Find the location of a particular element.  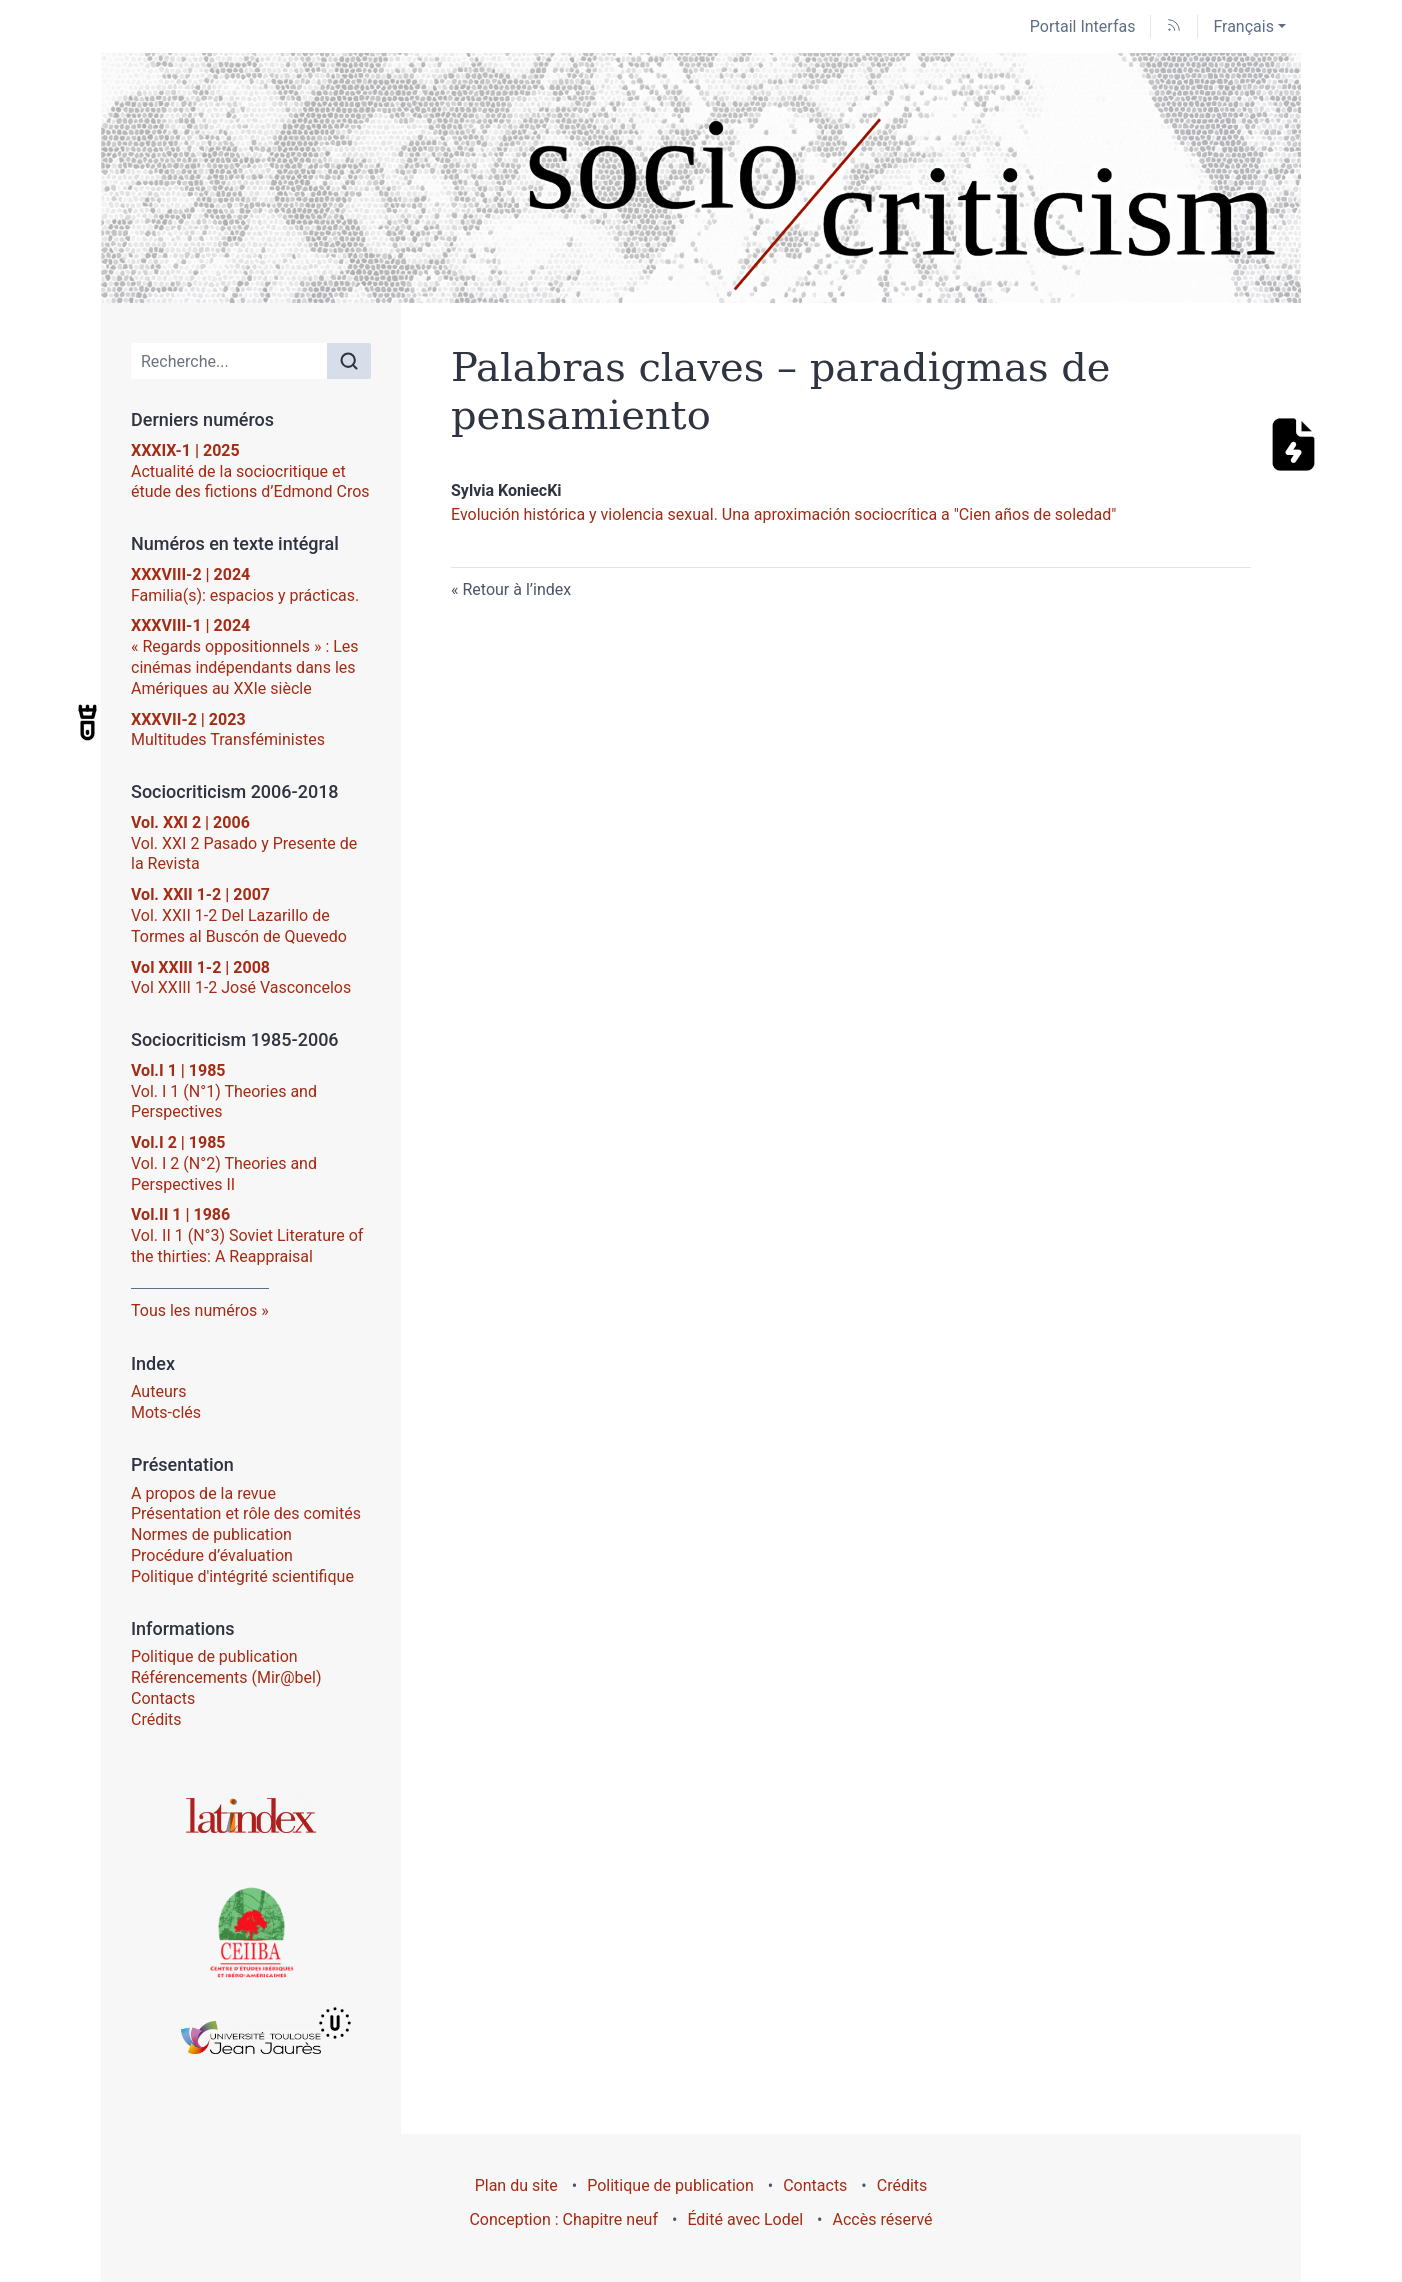

indicates a pending or unverified user account is located at coordinates (335, 2023).